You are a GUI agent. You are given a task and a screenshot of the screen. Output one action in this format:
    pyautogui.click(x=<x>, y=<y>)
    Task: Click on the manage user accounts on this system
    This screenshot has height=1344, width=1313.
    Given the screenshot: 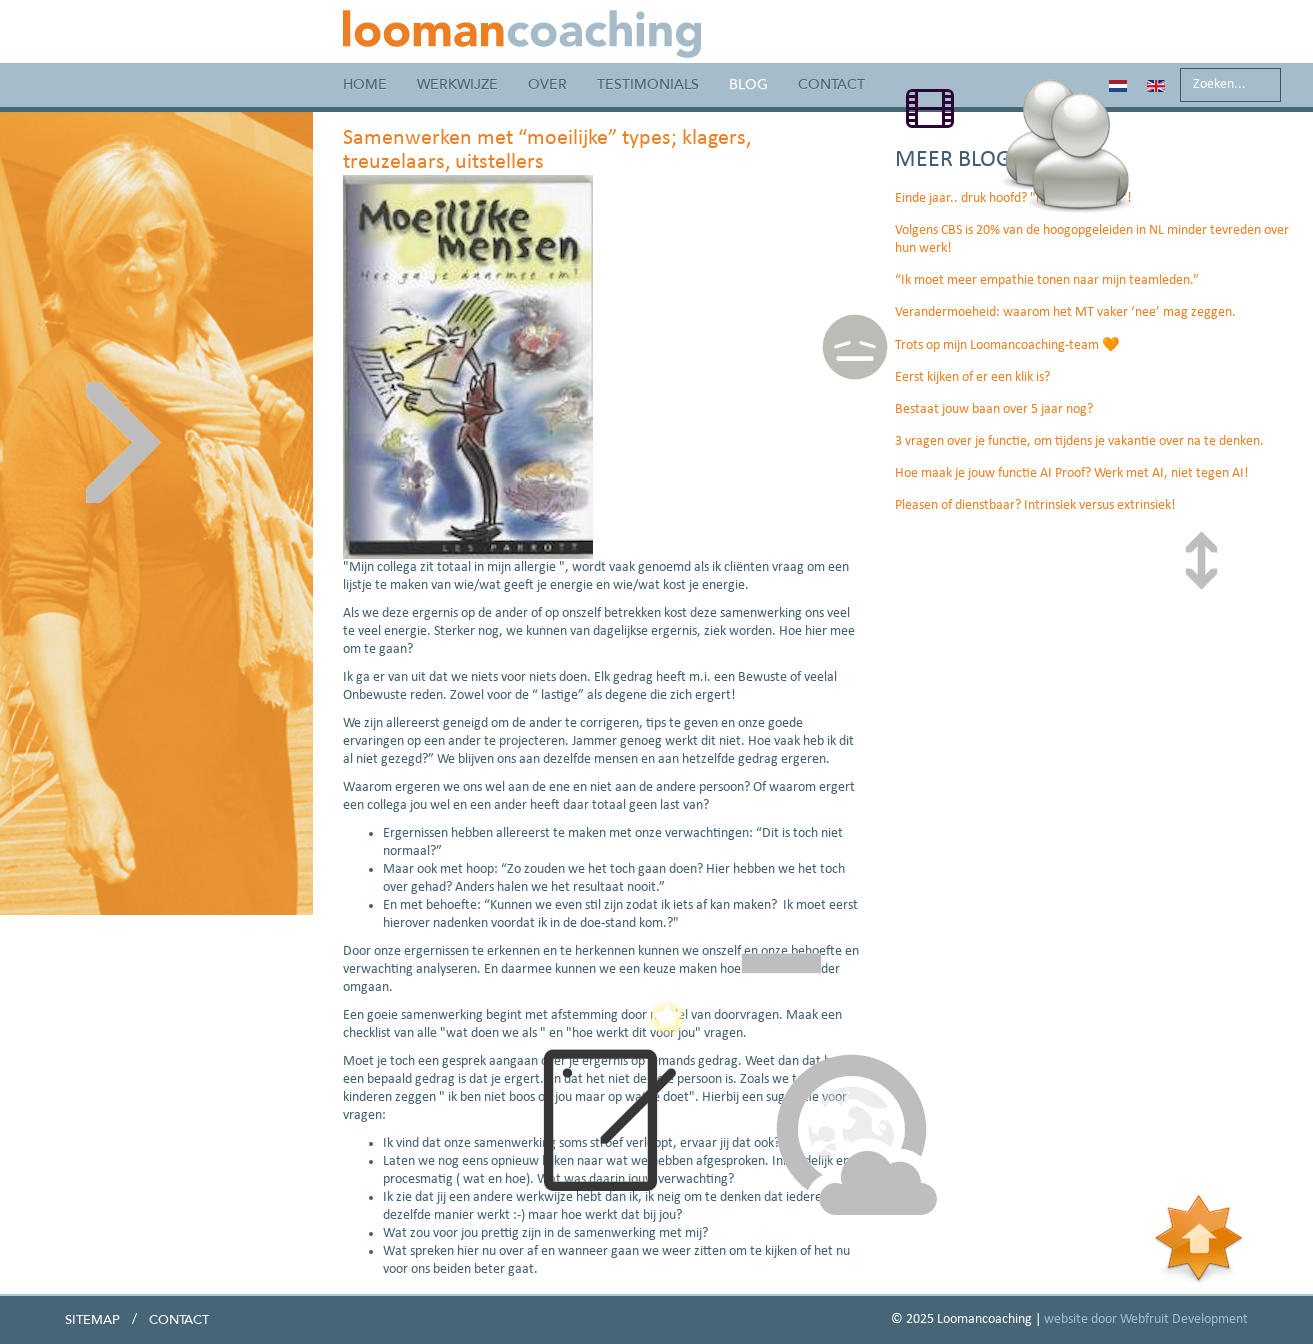 What is the action you would take?
    pyautogui.click(x=1068, y=146)
    